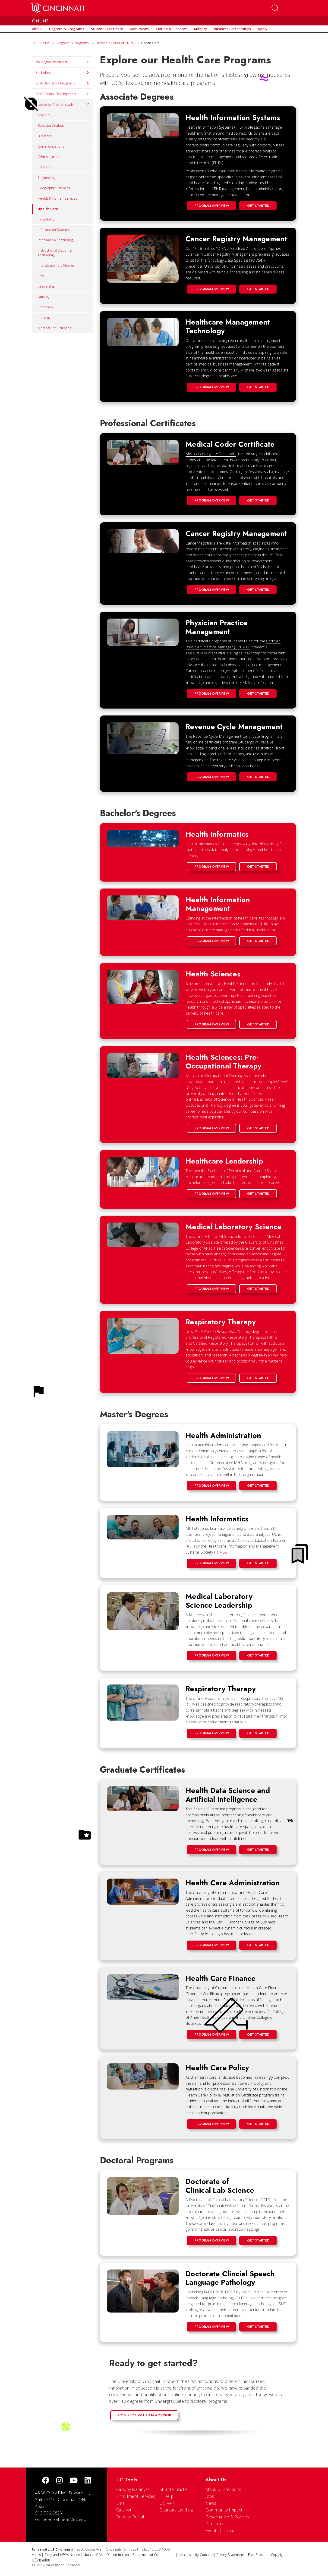 This screenshot has width=328, height=2576. Describe the element at coordinates (31, 104) in the screenshot. I see `disable content reporting` at that location.